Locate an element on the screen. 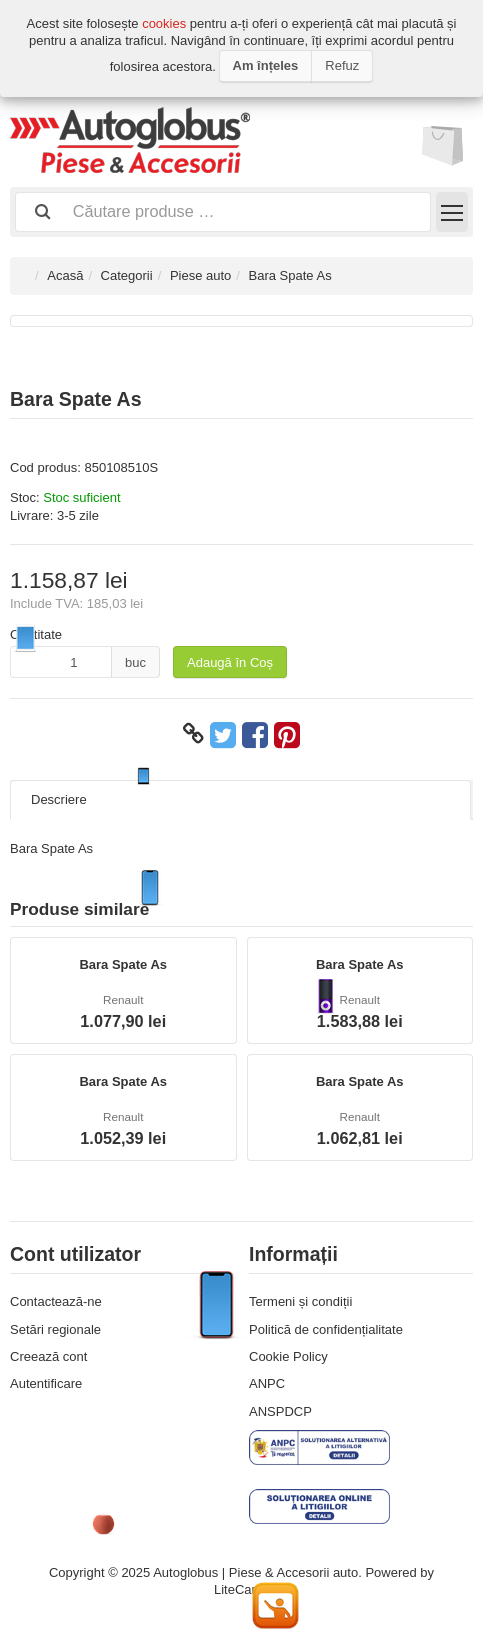  iPad mini device with cellular connectivity is located at coordinates (143, 774).